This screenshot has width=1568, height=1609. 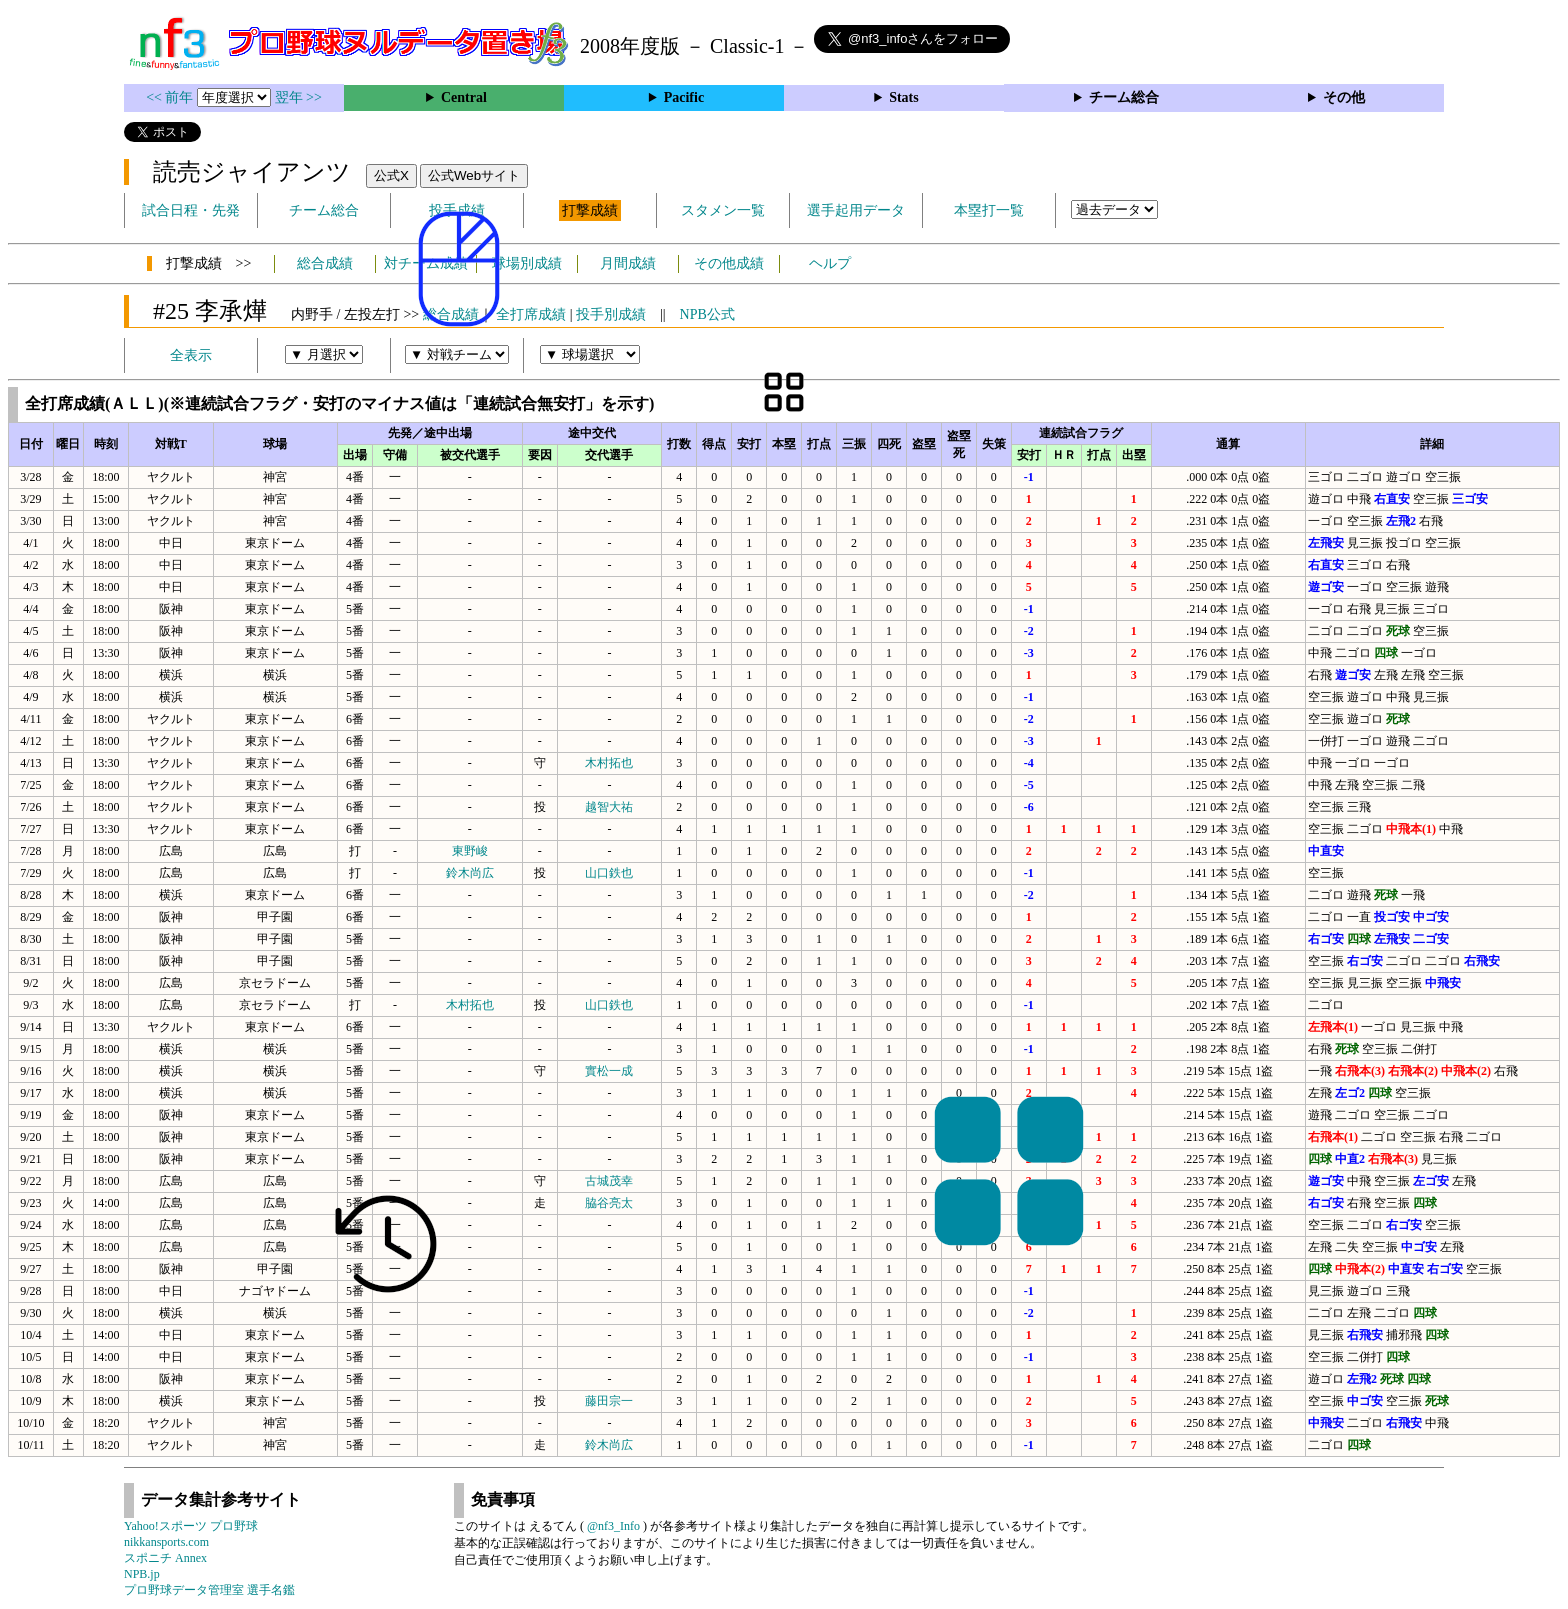 What do you see at coordinates (459, 269) in the screenshot?
I see `right-click action indicator` at bounding box center [459, 269].